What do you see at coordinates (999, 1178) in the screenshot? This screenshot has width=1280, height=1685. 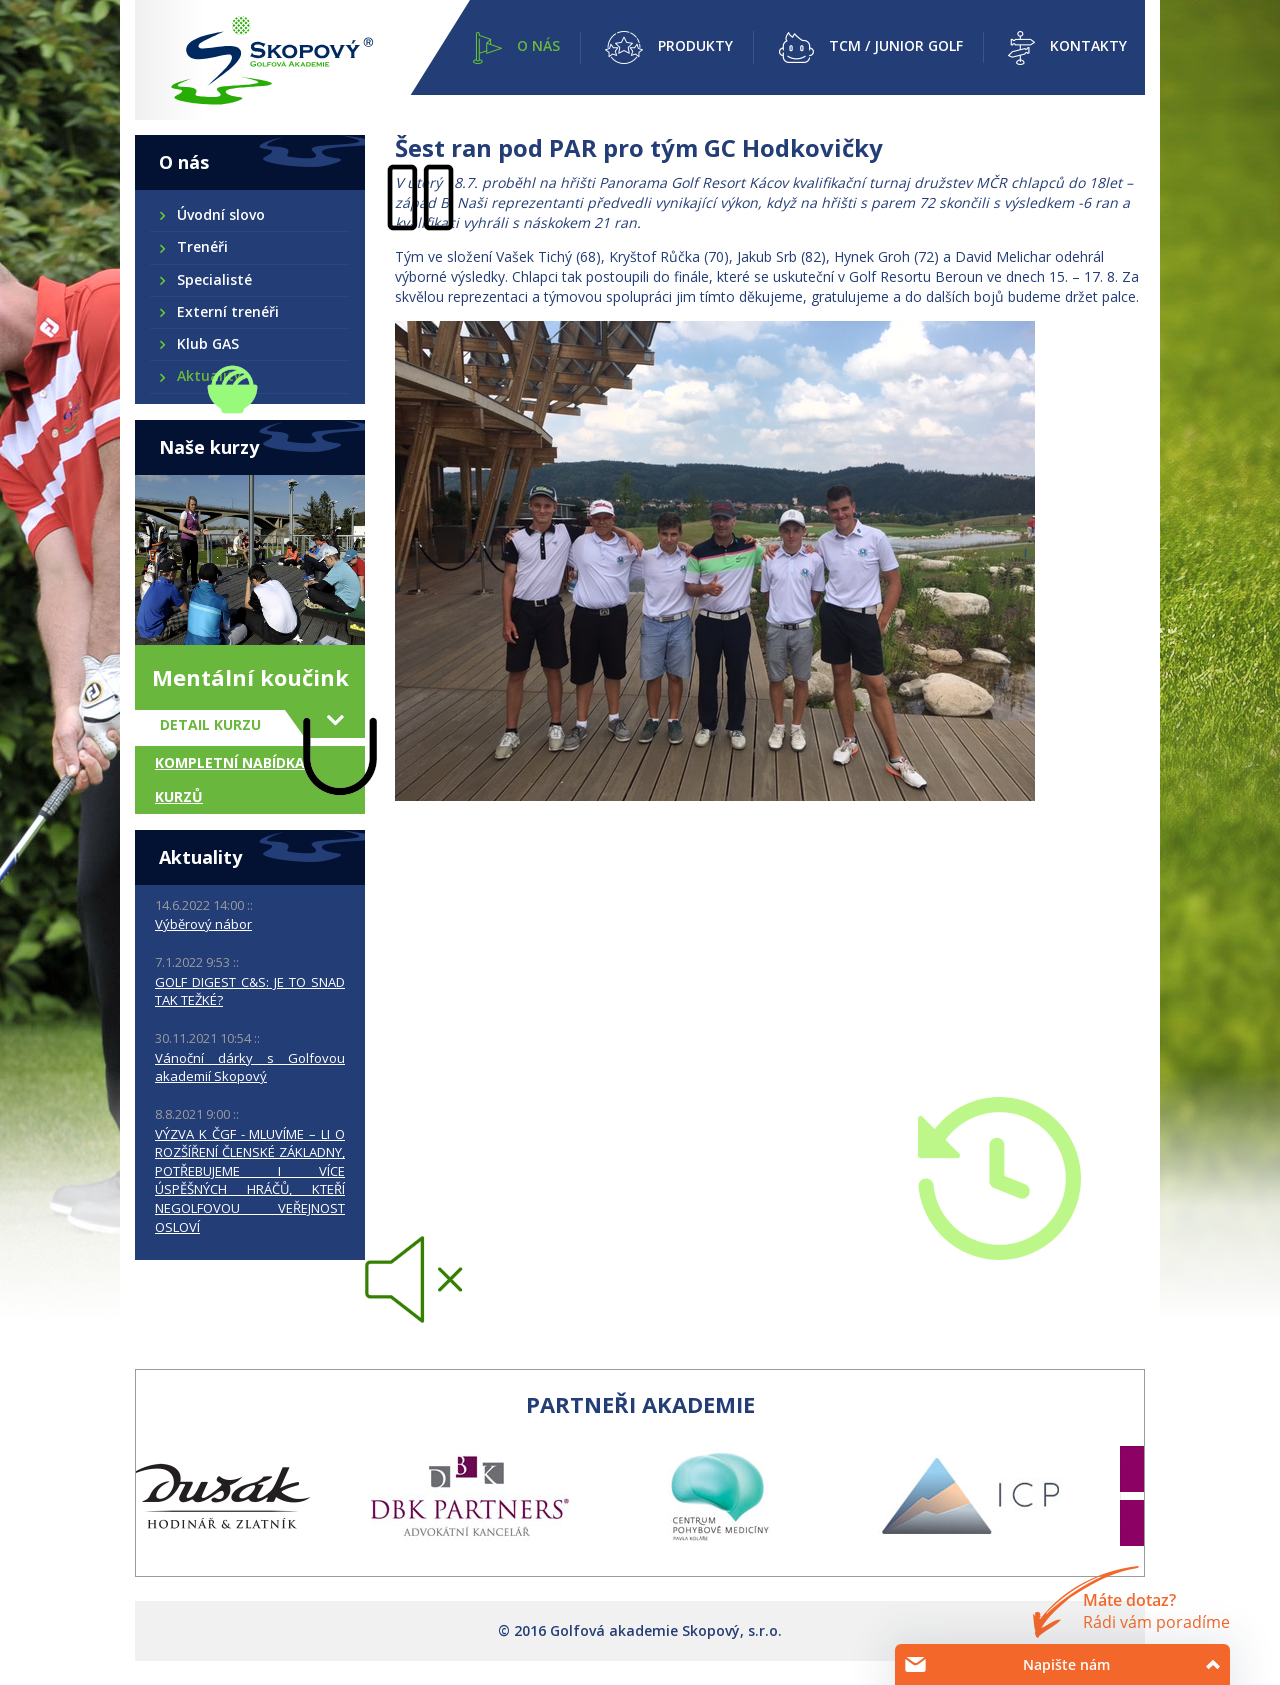 I see `view history or recent activity` at bounding box center [999, 1178].